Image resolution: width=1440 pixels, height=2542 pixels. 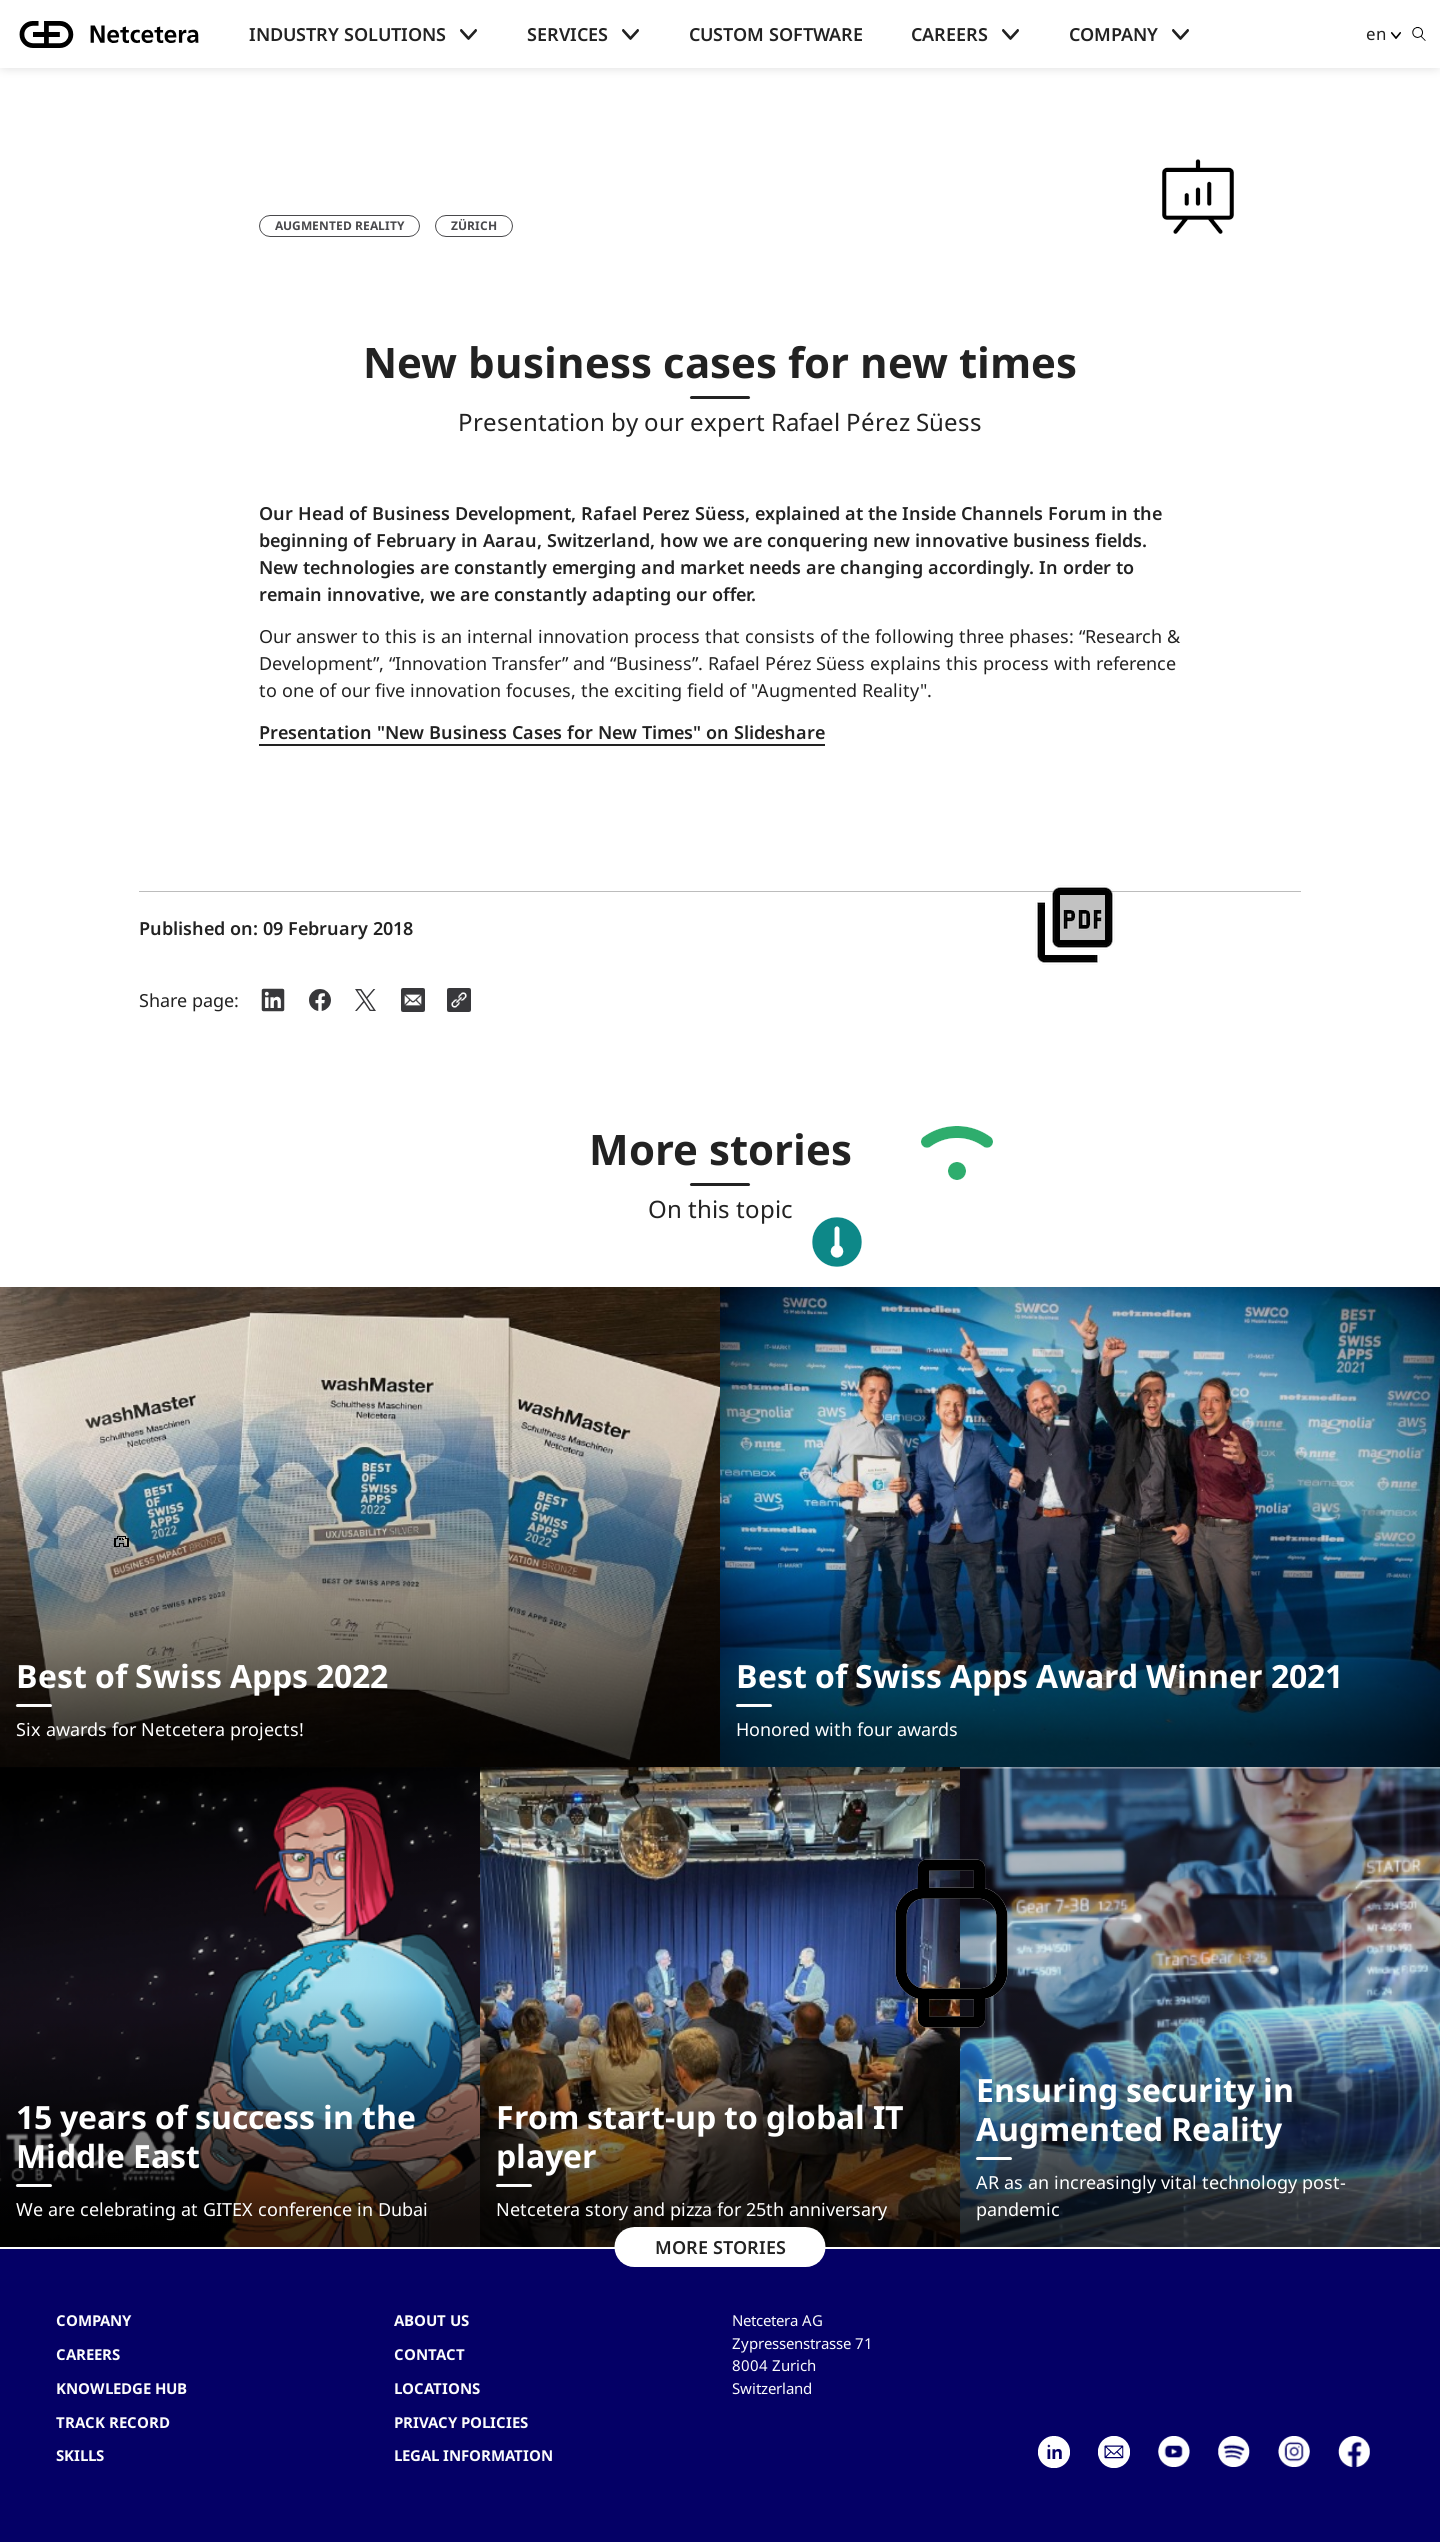 What do you see at coordinates (1075, 925) in the screenshot?
I see `save or export as PDF` at bounding box center [1075, 925].